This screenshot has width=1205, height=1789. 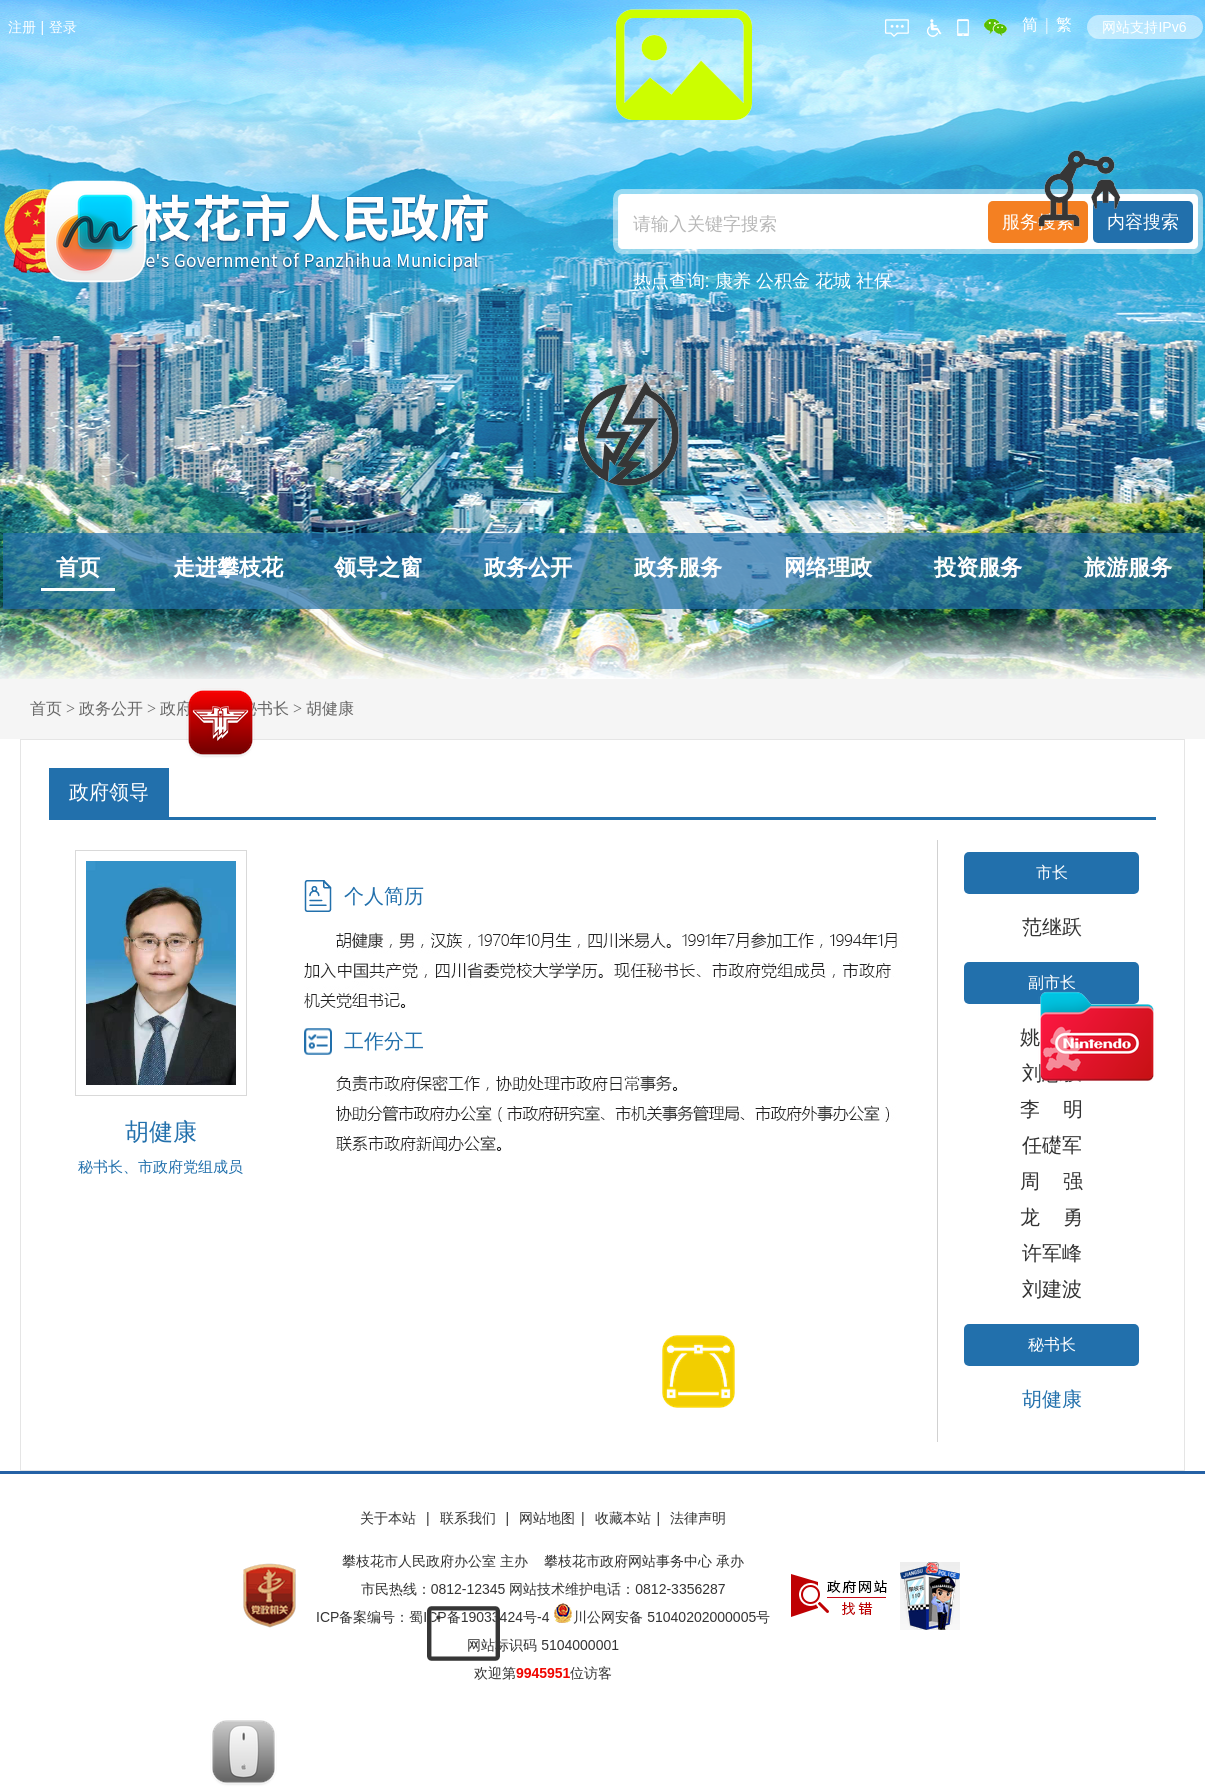 What do you see at coordinates (1079, 185) in the screenshot?
I see `open GNOME Builder IDE` at bounding box center [1079, 185].